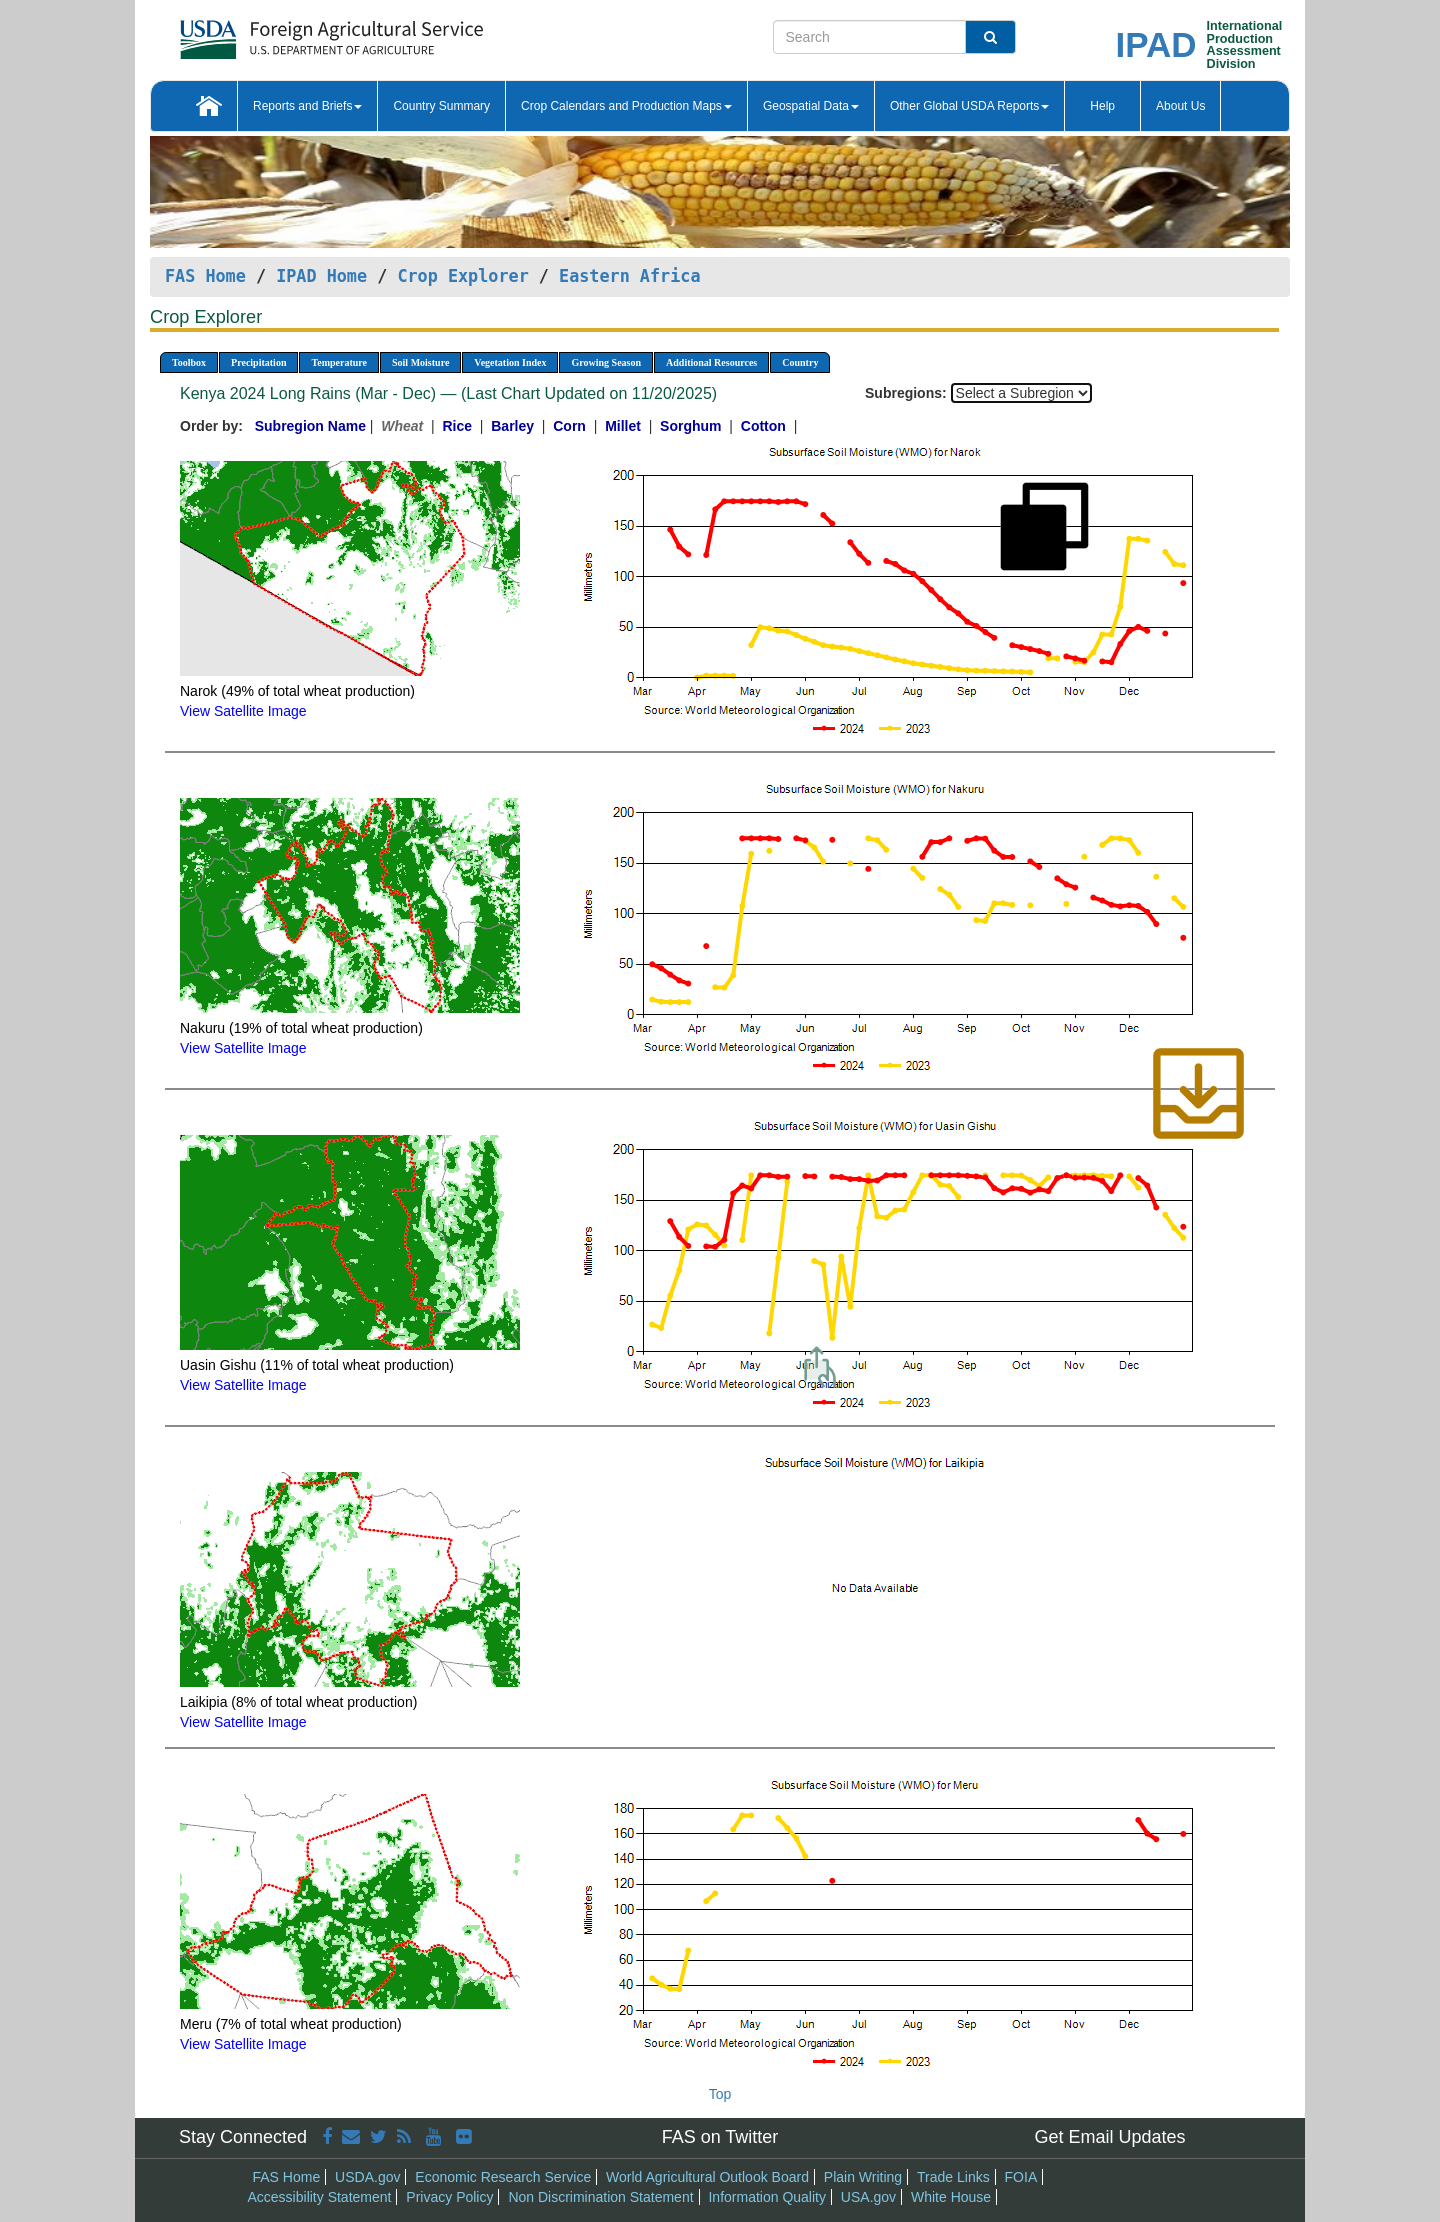 The image size is (1440, 2222). What do you see at coordinates (1198, 1093) in the screenshot?
I see `download file to inbox or tray` at bounding box center [1198, 1093].